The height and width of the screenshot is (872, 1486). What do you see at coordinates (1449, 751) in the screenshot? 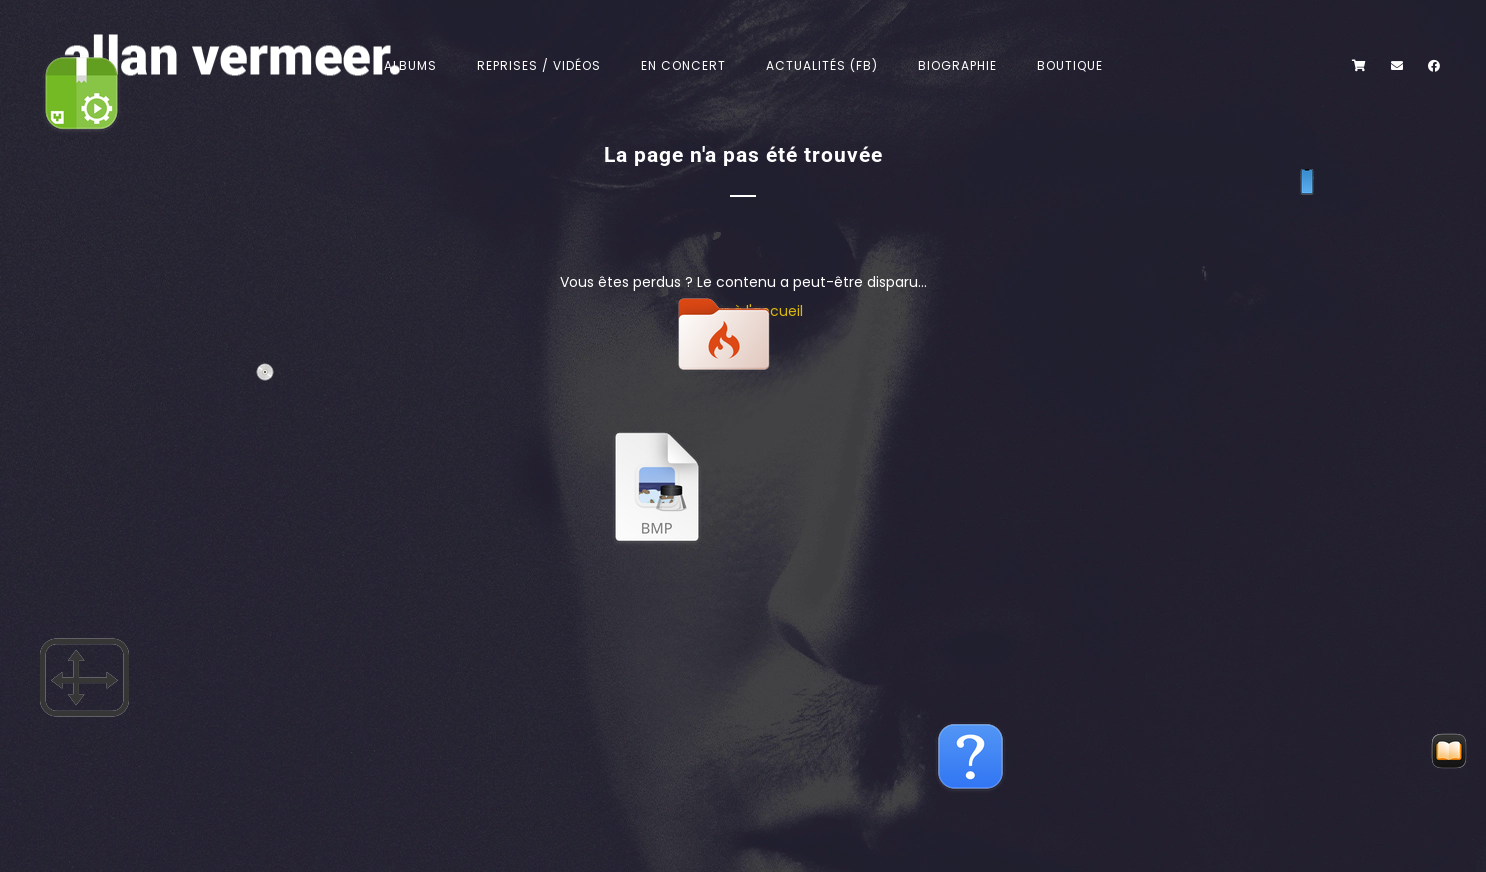
I see `open the Books app` at bounding box center [1449, 751].